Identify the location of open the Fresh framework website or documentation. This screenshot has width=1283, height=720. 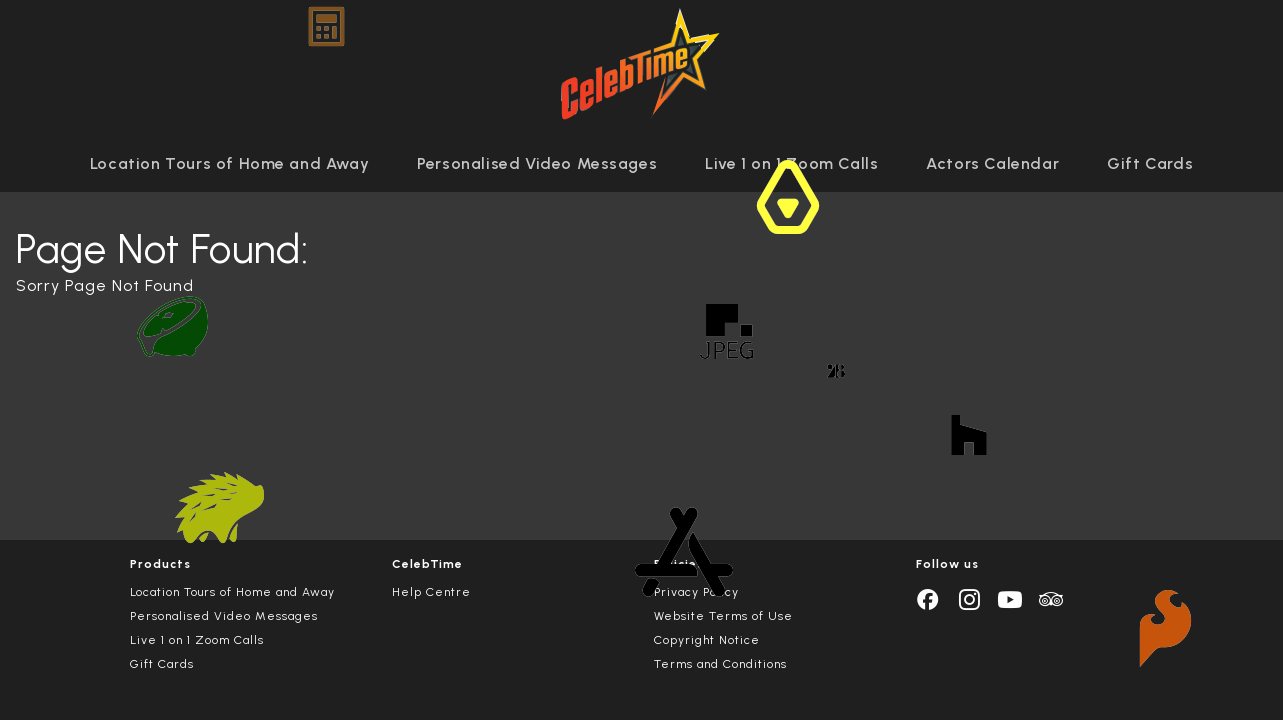
(172, 326).